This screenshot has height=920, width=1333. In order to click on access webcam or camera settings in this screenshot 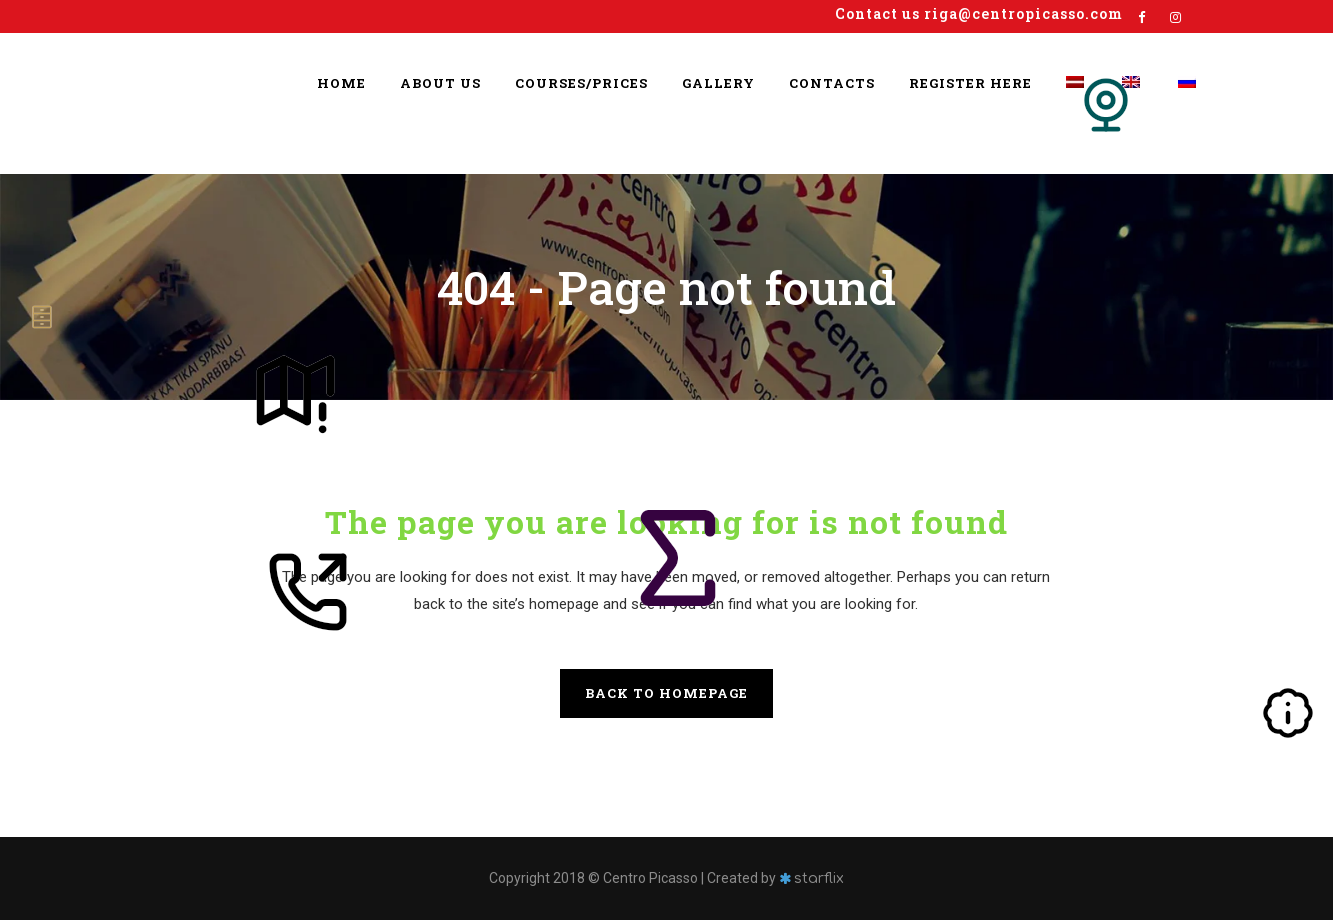, I will do `click(1106, 105)`.